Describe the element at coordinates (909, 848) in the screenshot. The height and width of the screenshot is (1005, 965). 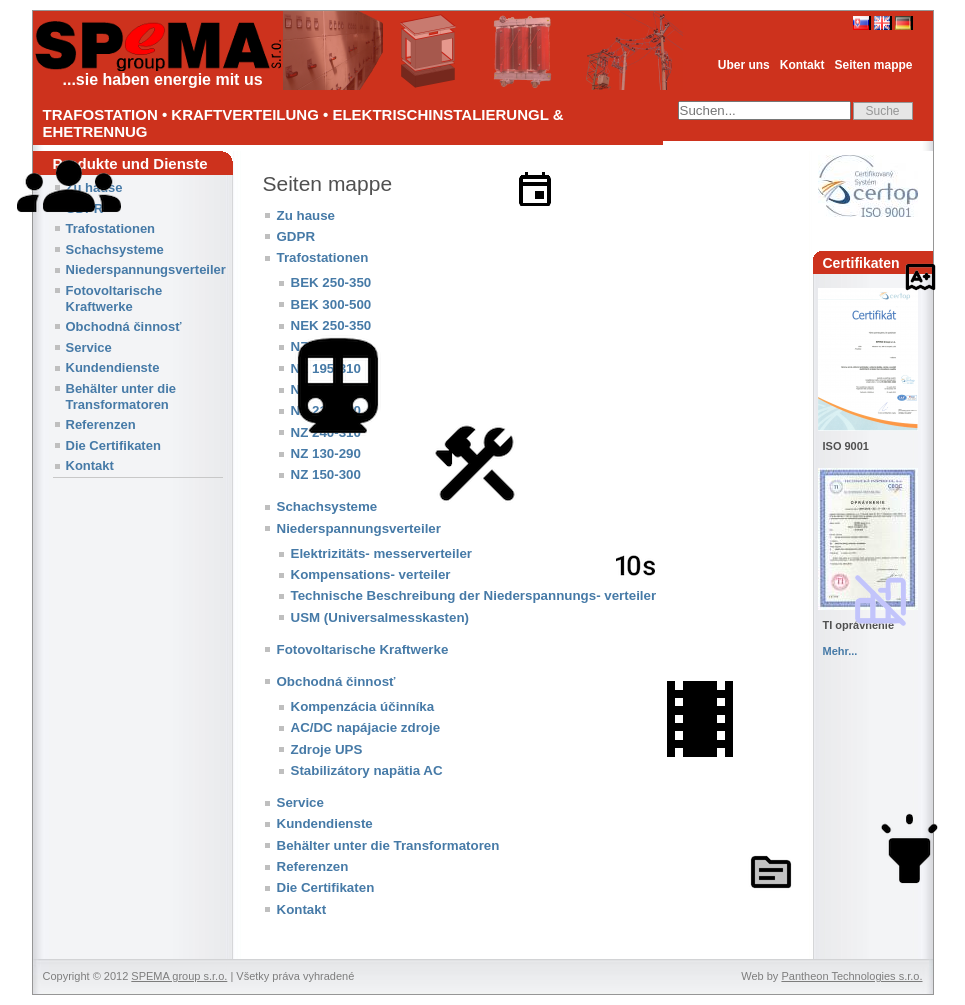
I see `highlight selected text` at that location.